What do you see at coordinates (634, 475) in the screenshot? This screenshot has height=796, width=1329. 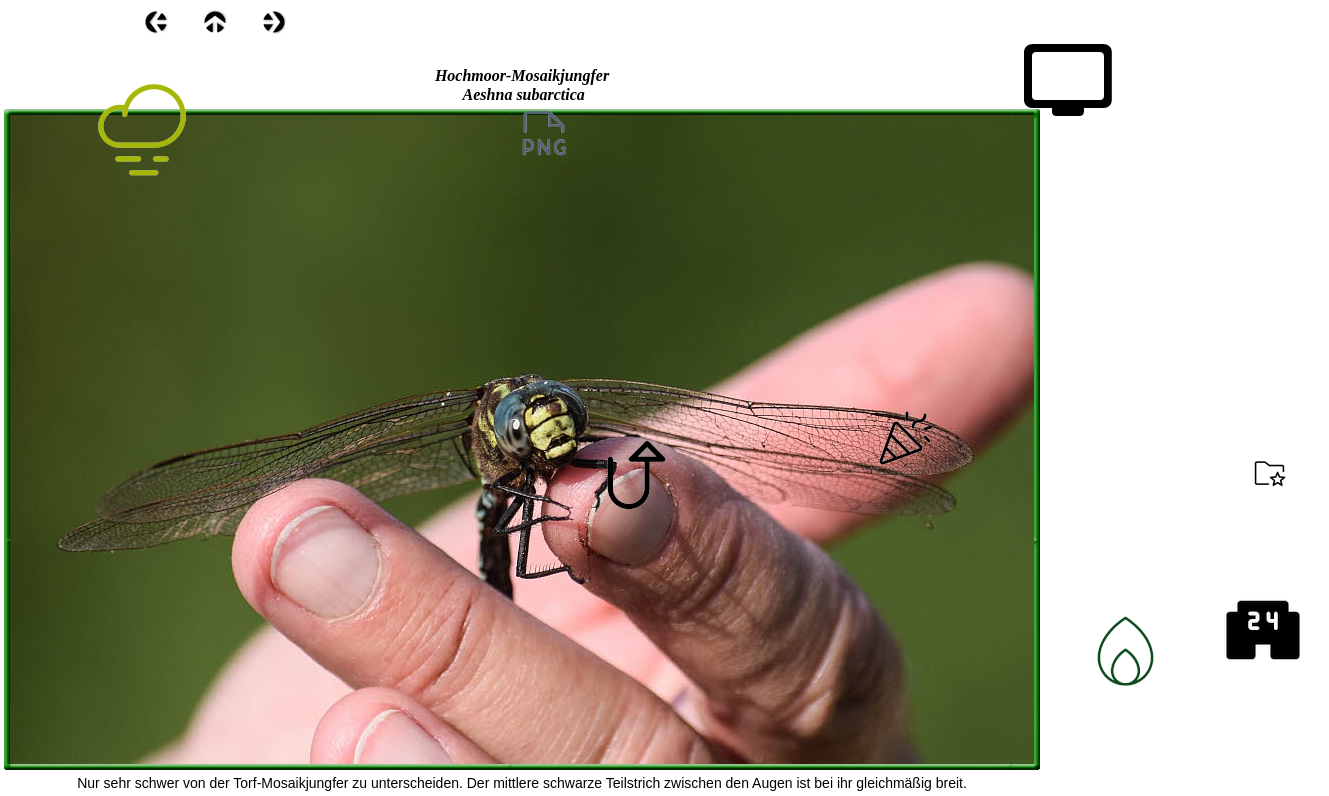 I see `redo or repeat the last action` at bounding box center [634, 475].